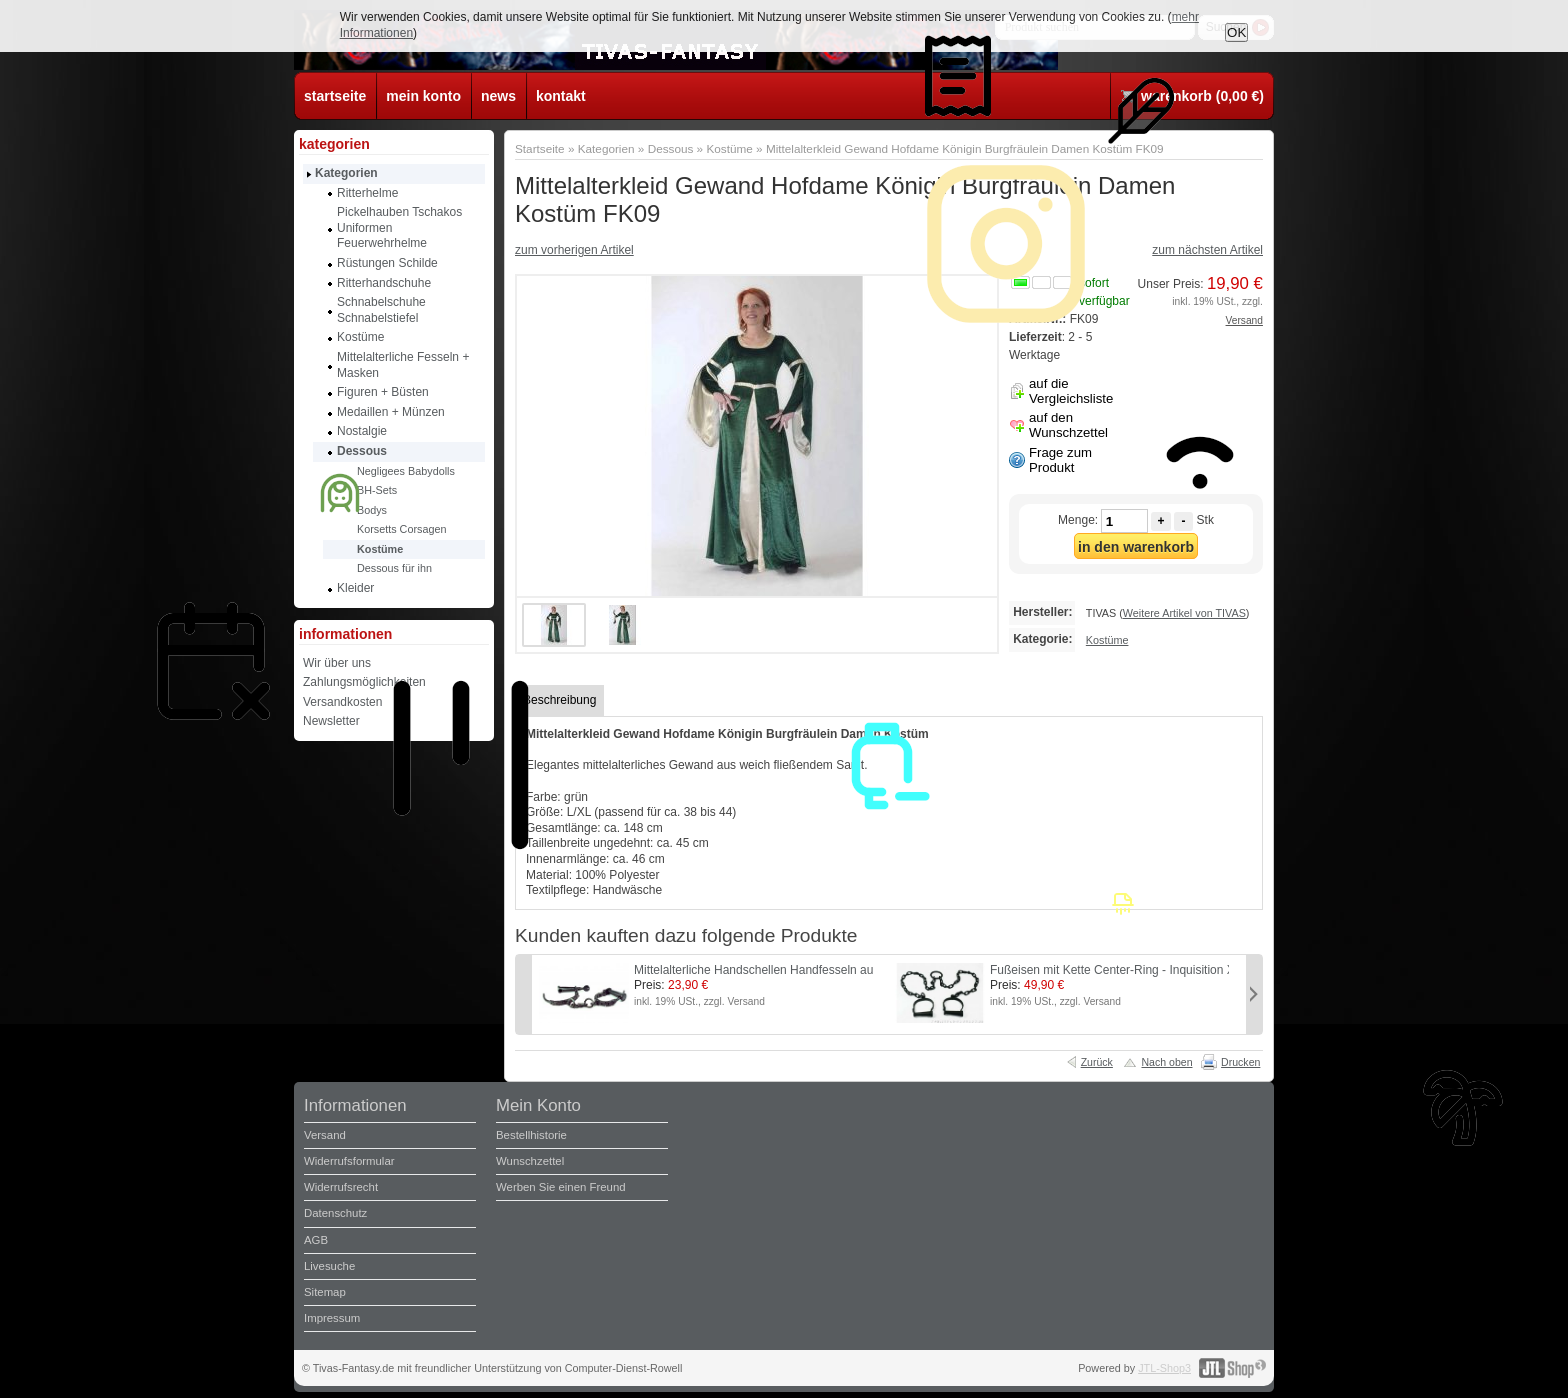  I want to click on view train or rail transit options, so click(340, 493).